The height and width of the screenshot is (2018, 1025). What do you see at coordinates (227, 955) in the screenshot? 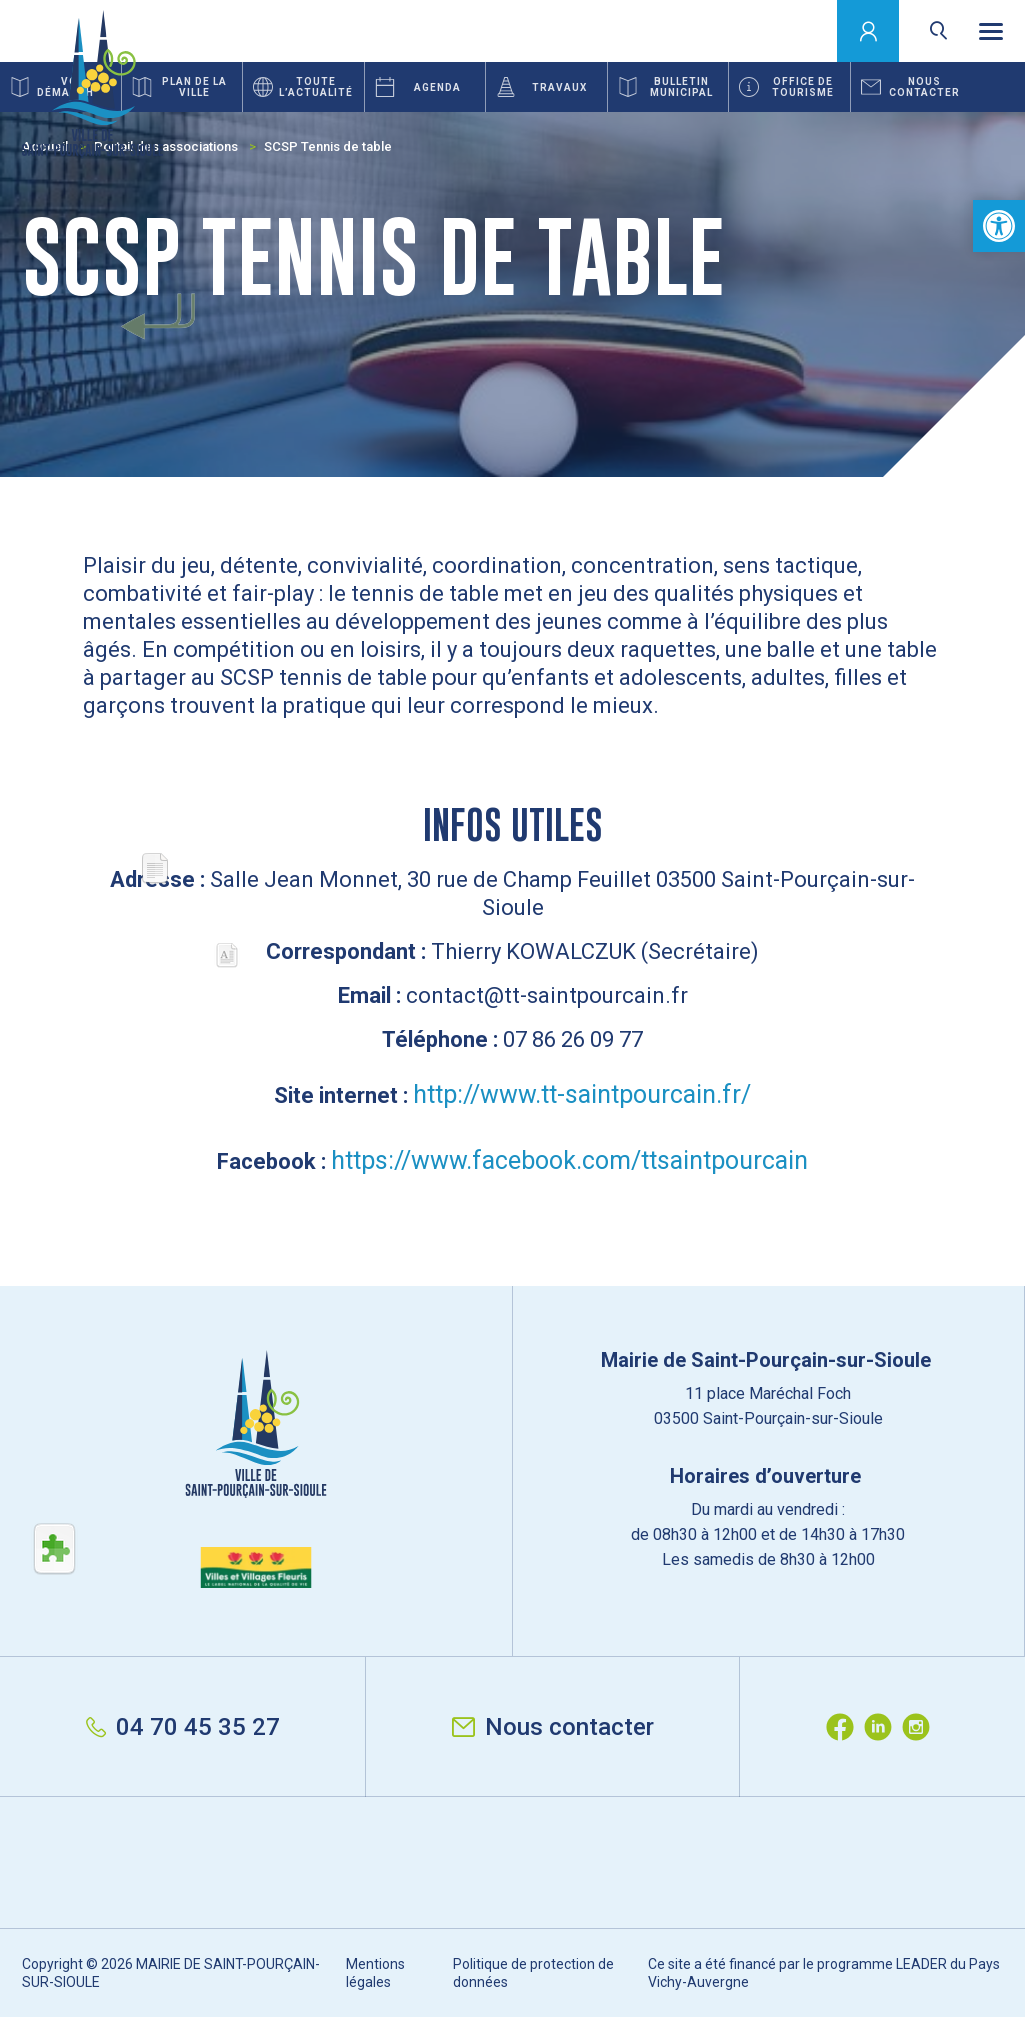
I see `open a rich text format document` at bounding box center [227, 955].